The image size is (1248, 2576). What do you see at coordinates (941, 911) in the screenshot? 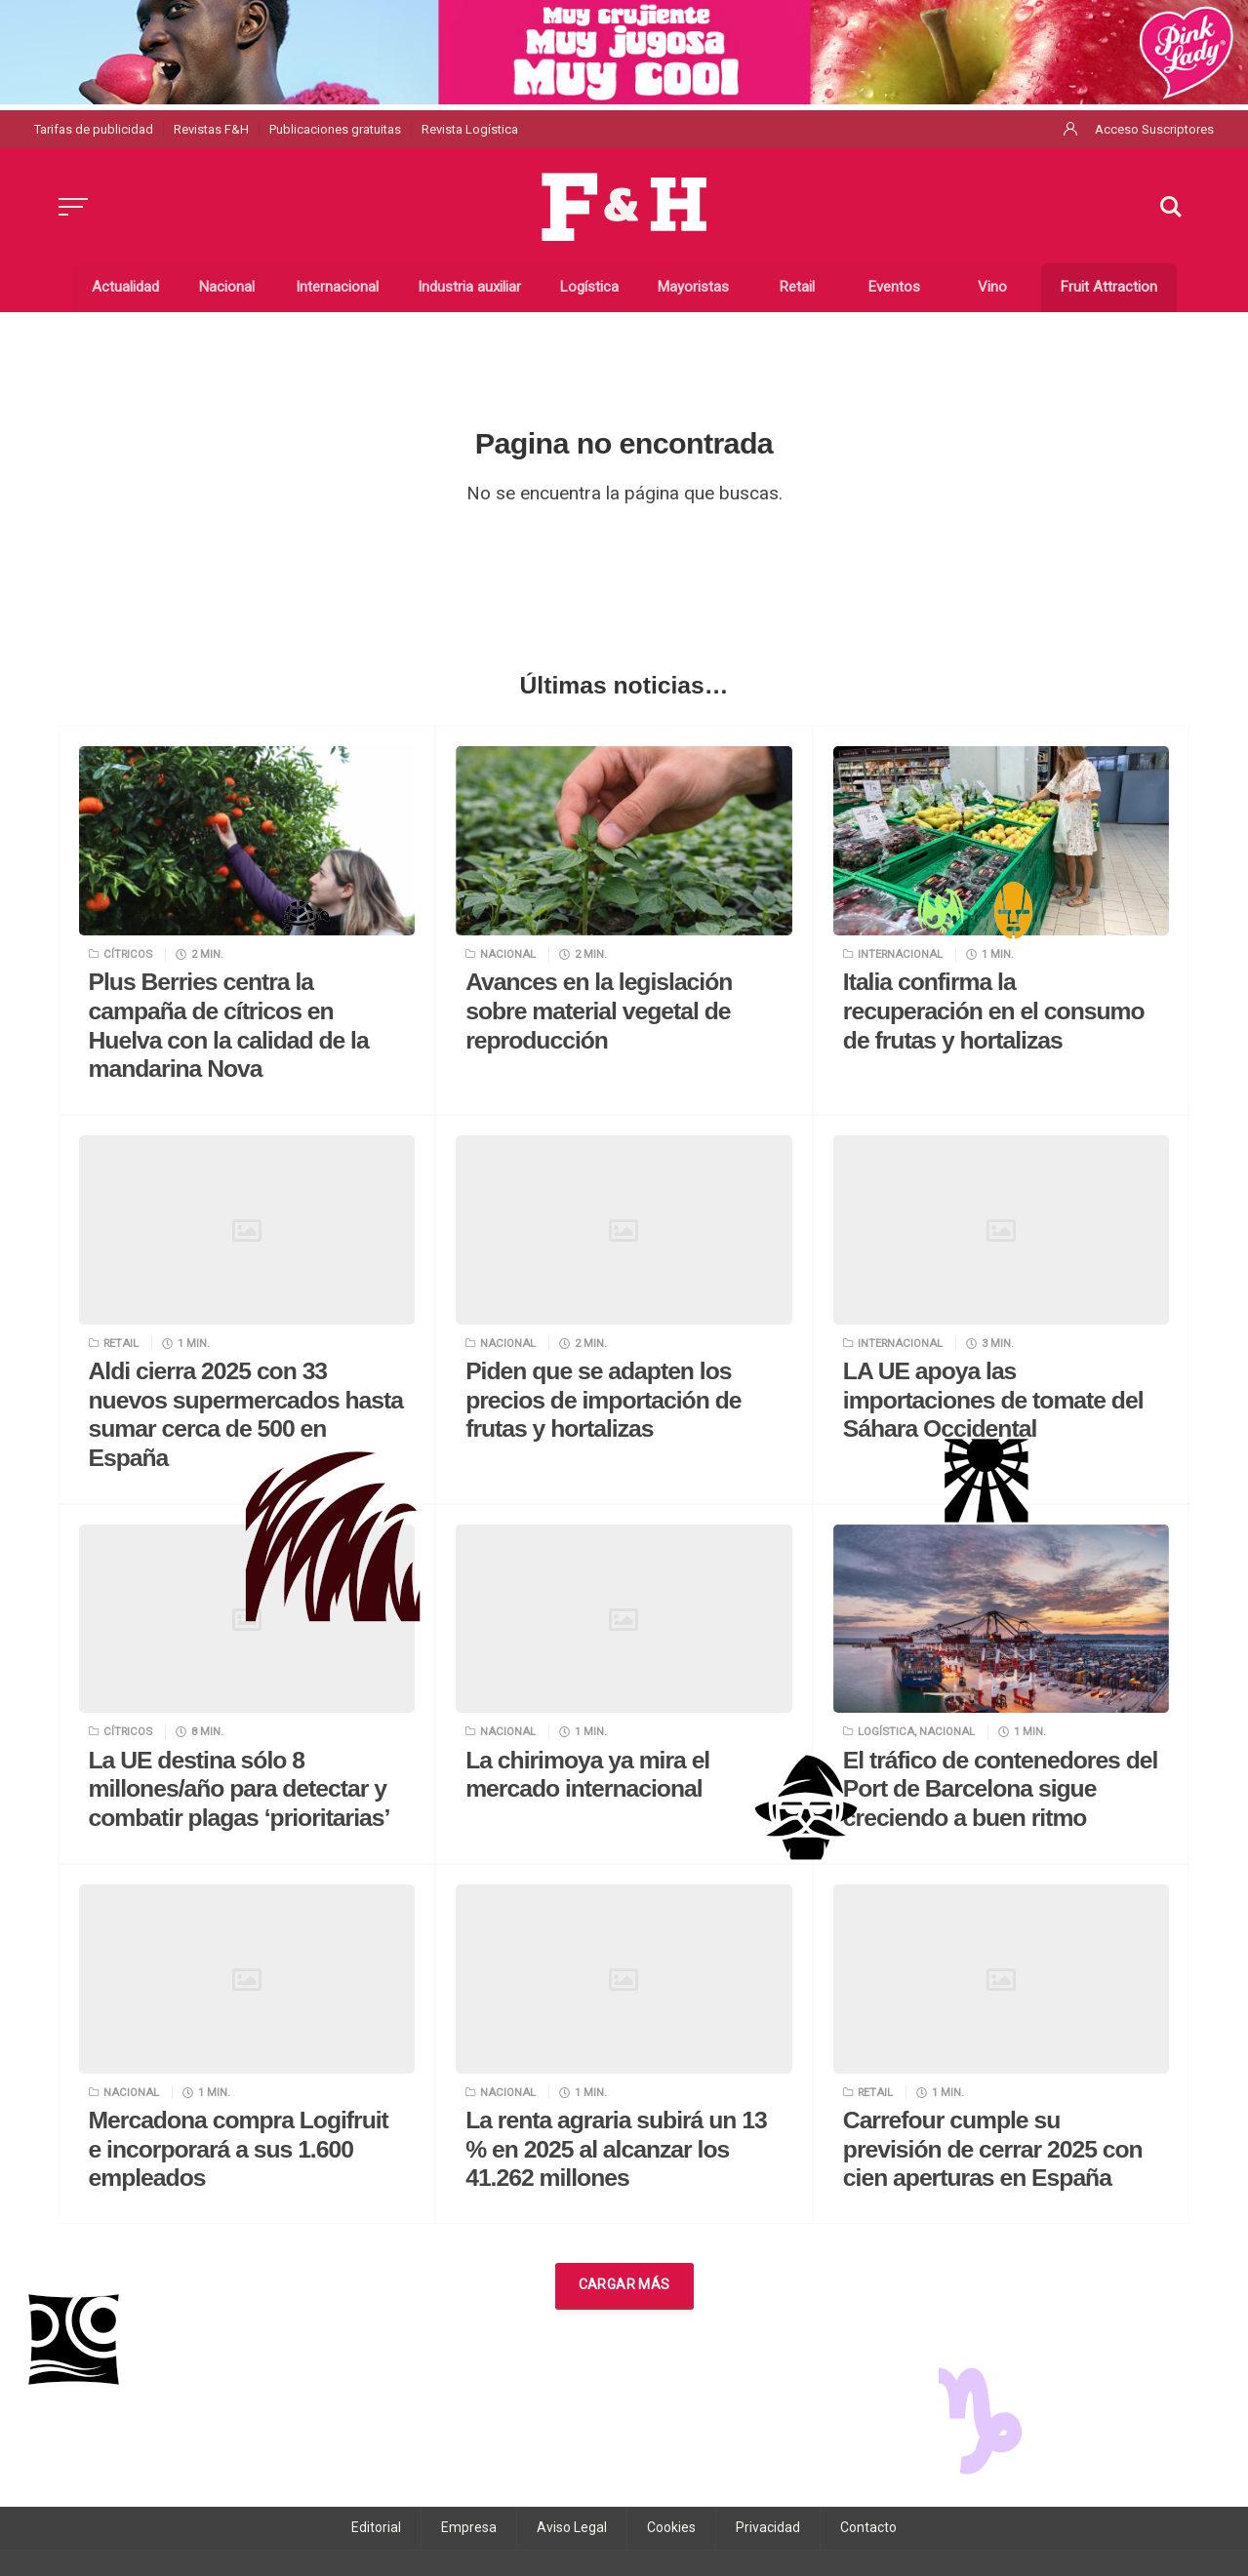
I see `select wyvern character or creature type` at bounding box center [941, 911].